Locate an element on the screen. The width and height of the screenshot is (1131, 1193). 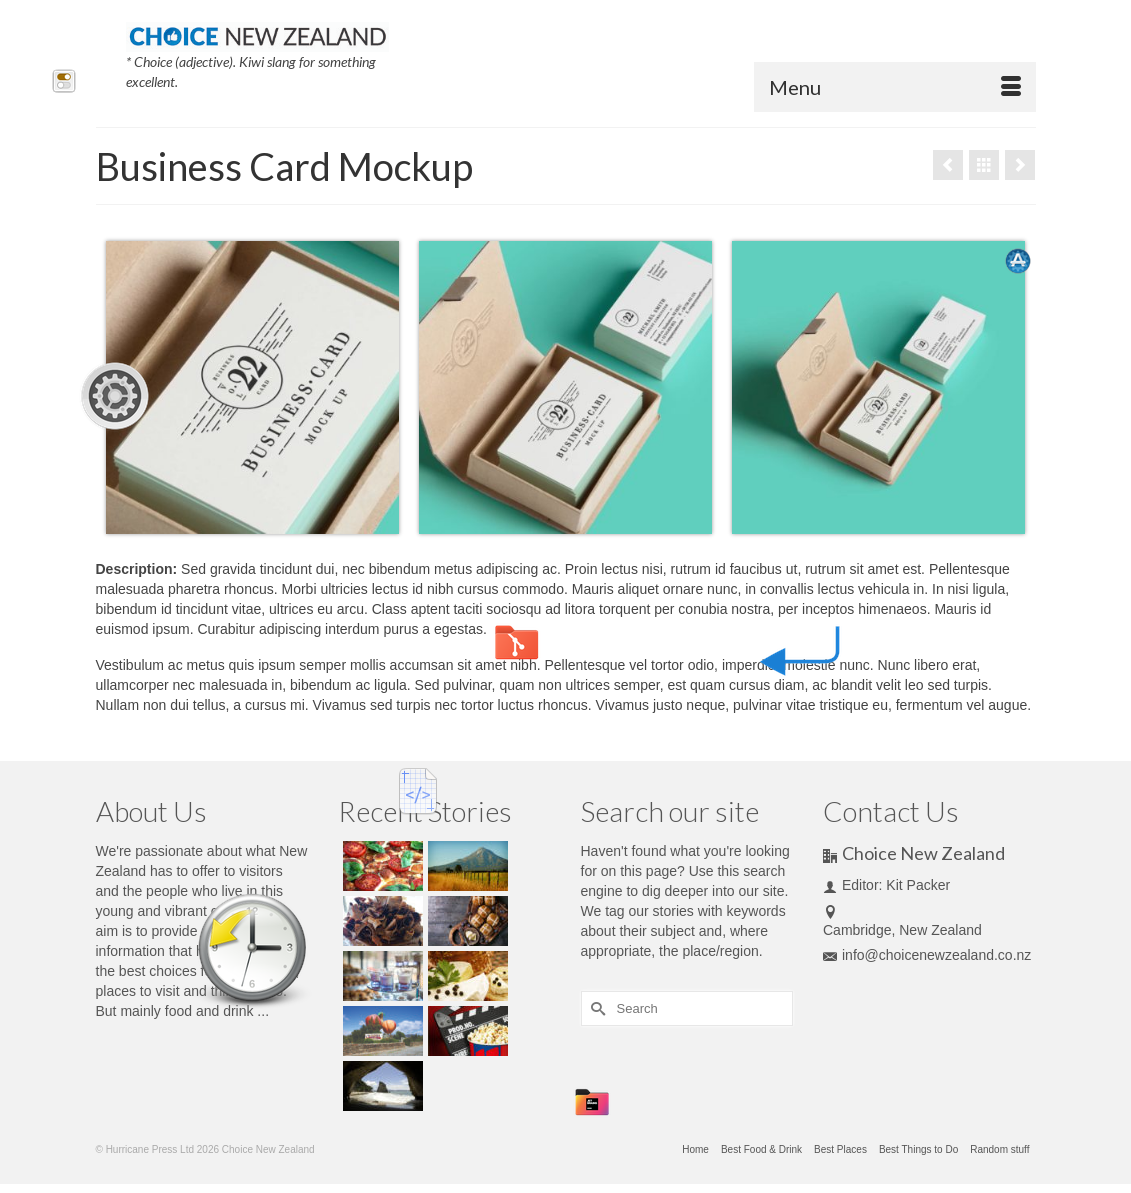
open recently accessed documents is located at coordinates (254, 947).